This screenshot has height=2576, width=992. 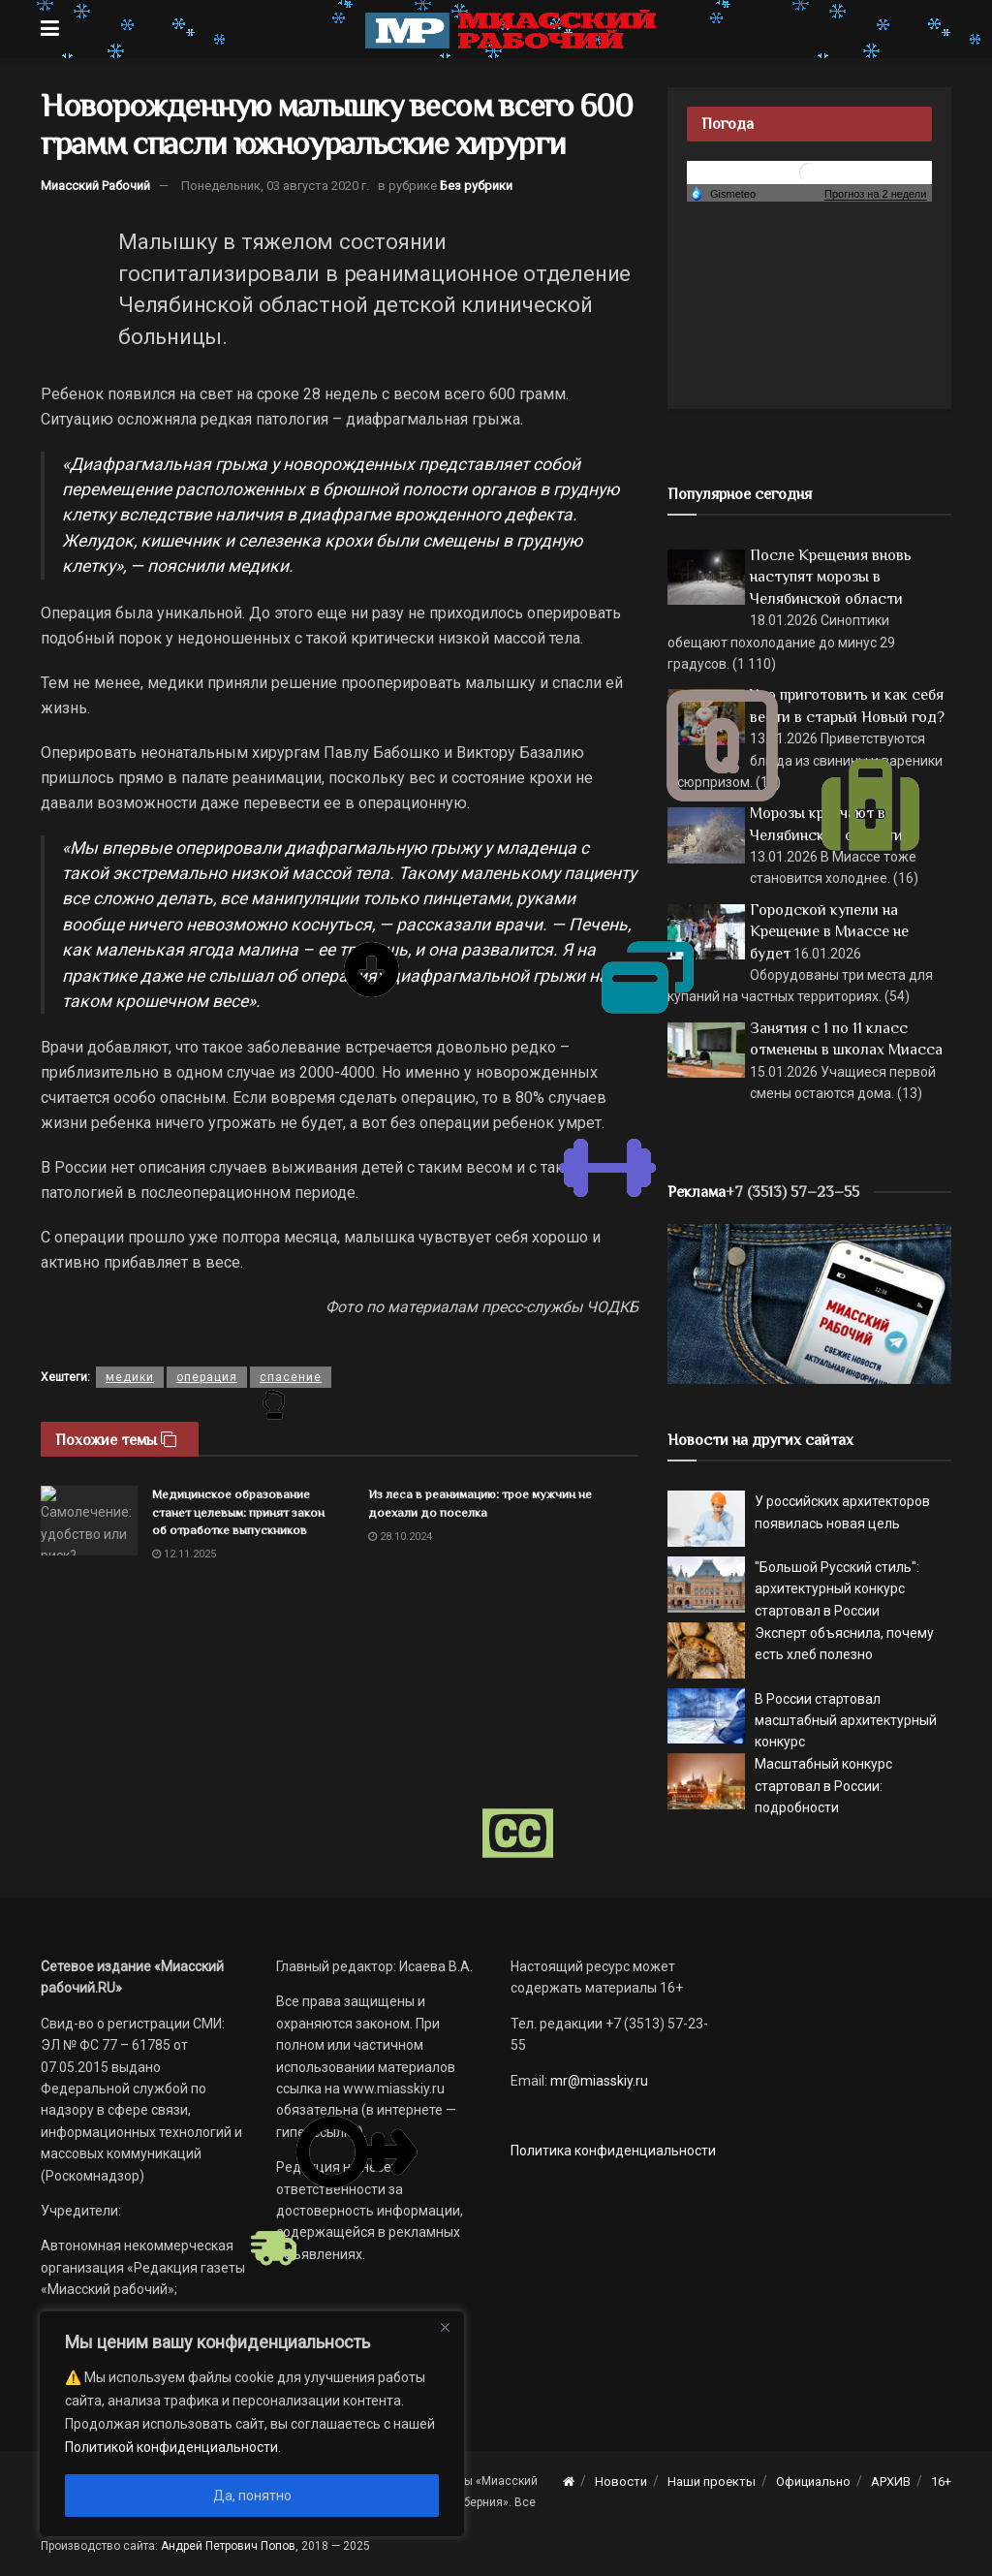 I want to click on indicates horizontal male gender symbol or masculine orientation, so click(x=355, y=2152).